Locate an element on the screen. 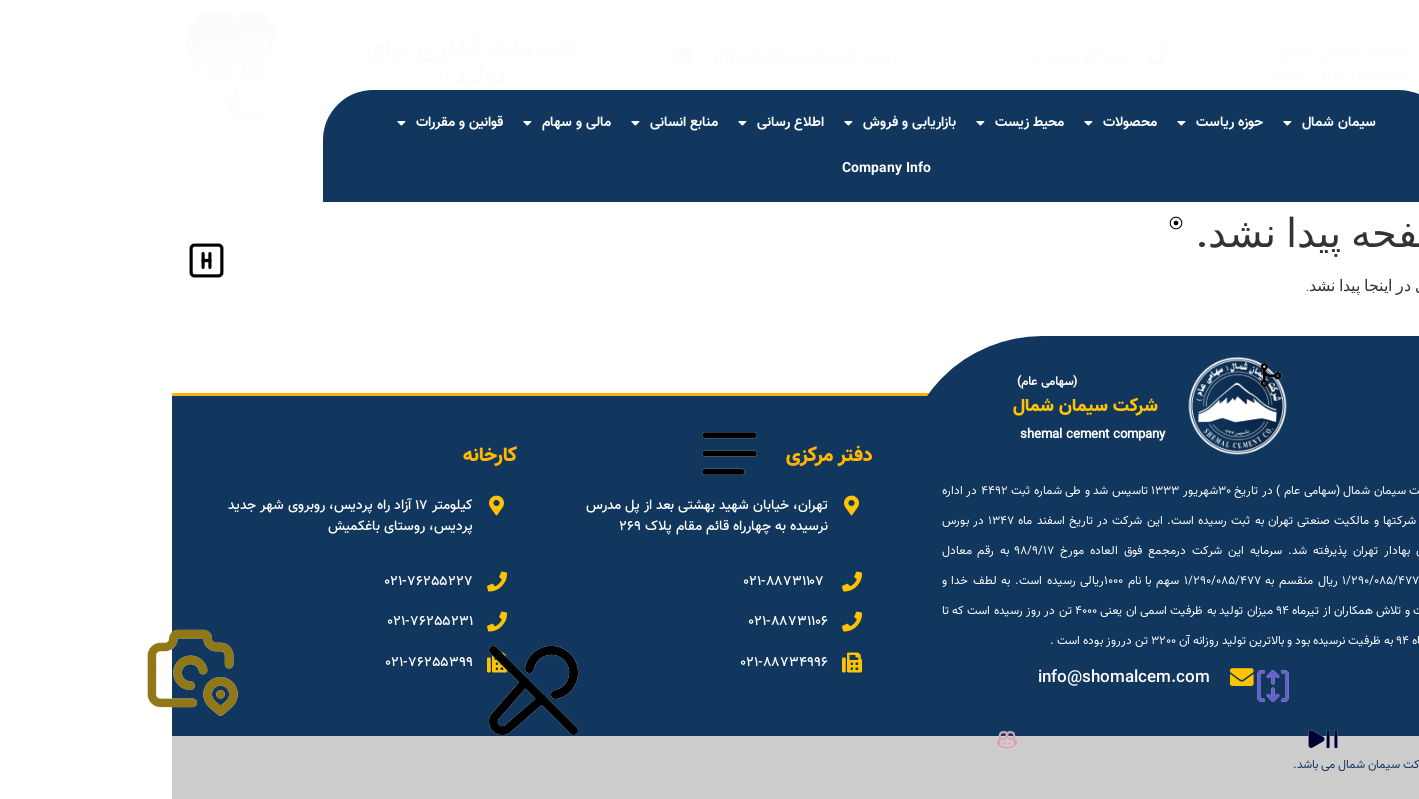 Image resolution: width=1419 pixels, height=799 pixels. switch to tall or portrait viewport mode is located at coordinates (1273, 686).